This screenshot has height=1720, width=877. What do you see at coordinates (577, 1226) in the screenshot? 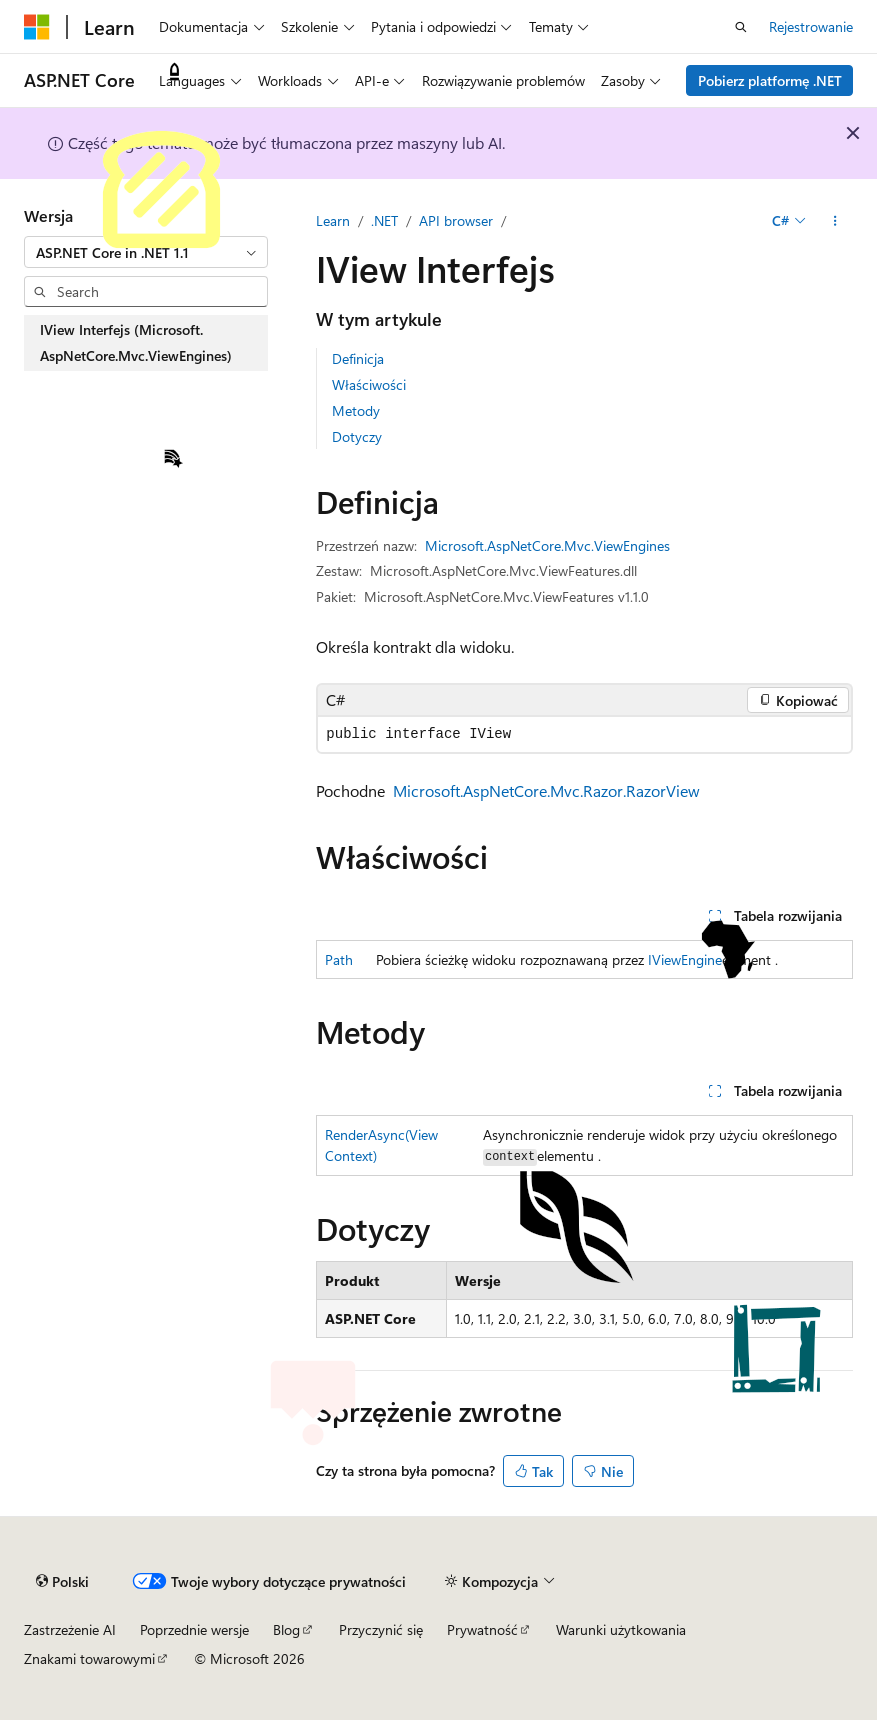
I see `activate tentacle attack ability` at bounding box center [577, 1226].